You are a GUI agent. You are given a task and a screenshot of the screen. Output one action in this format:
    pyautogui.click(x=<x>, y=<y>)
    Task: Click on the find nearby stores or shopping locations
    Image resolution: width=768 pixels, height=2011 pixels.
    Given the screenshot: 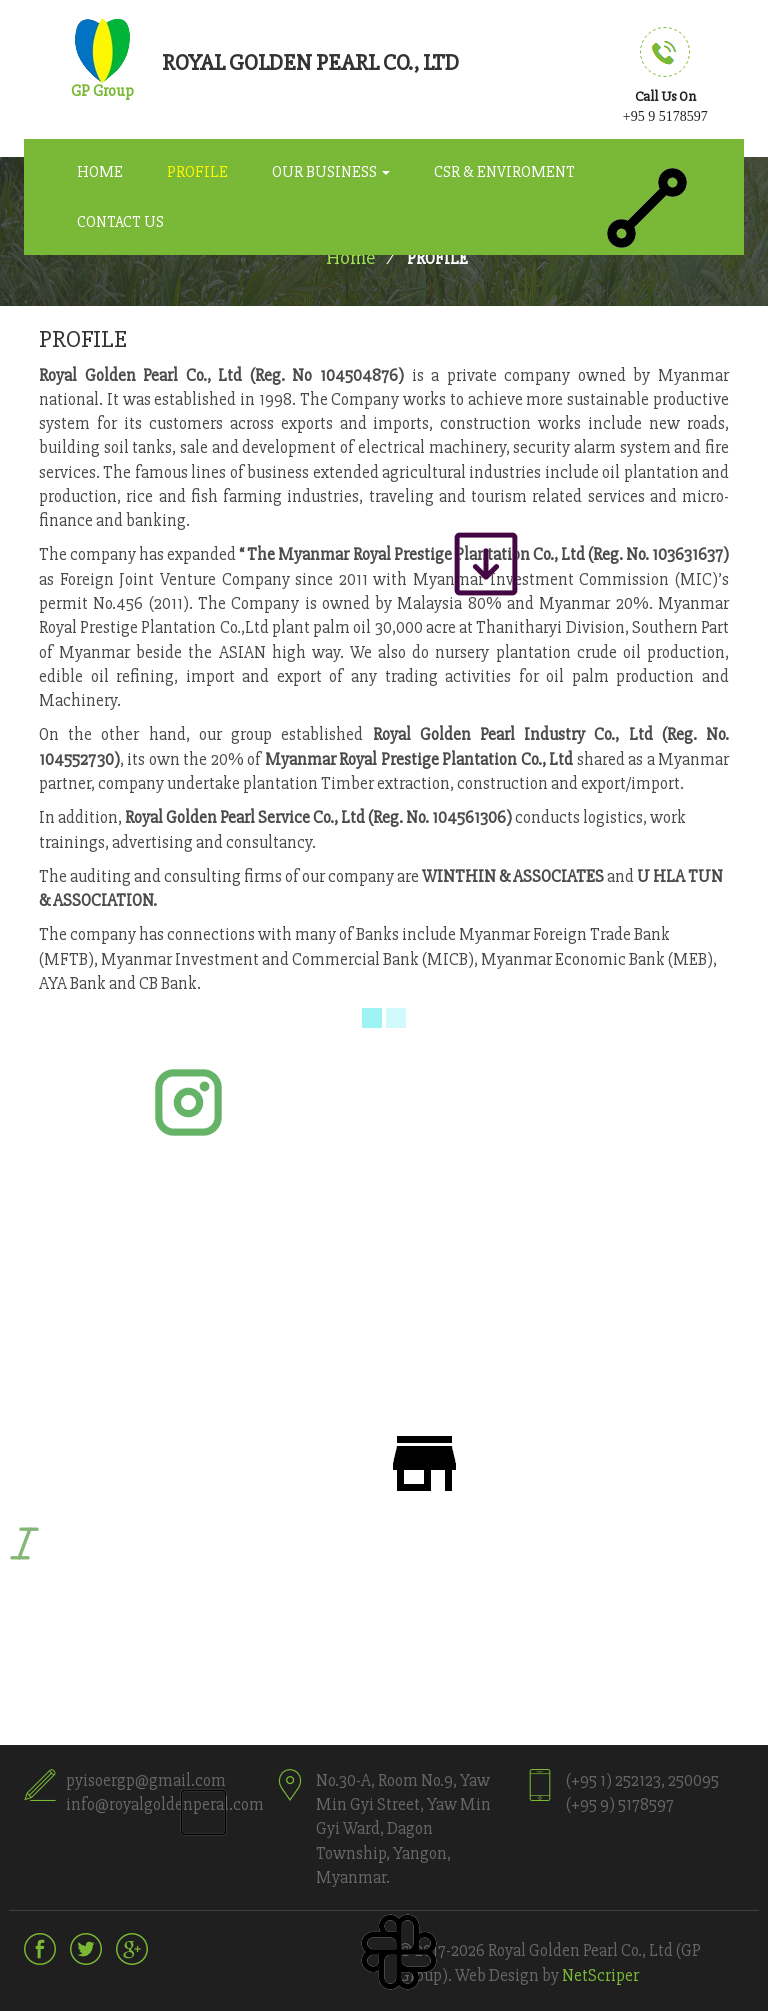 What is the action you would take?
    pyautogui.click(x=424, y=1463)
    